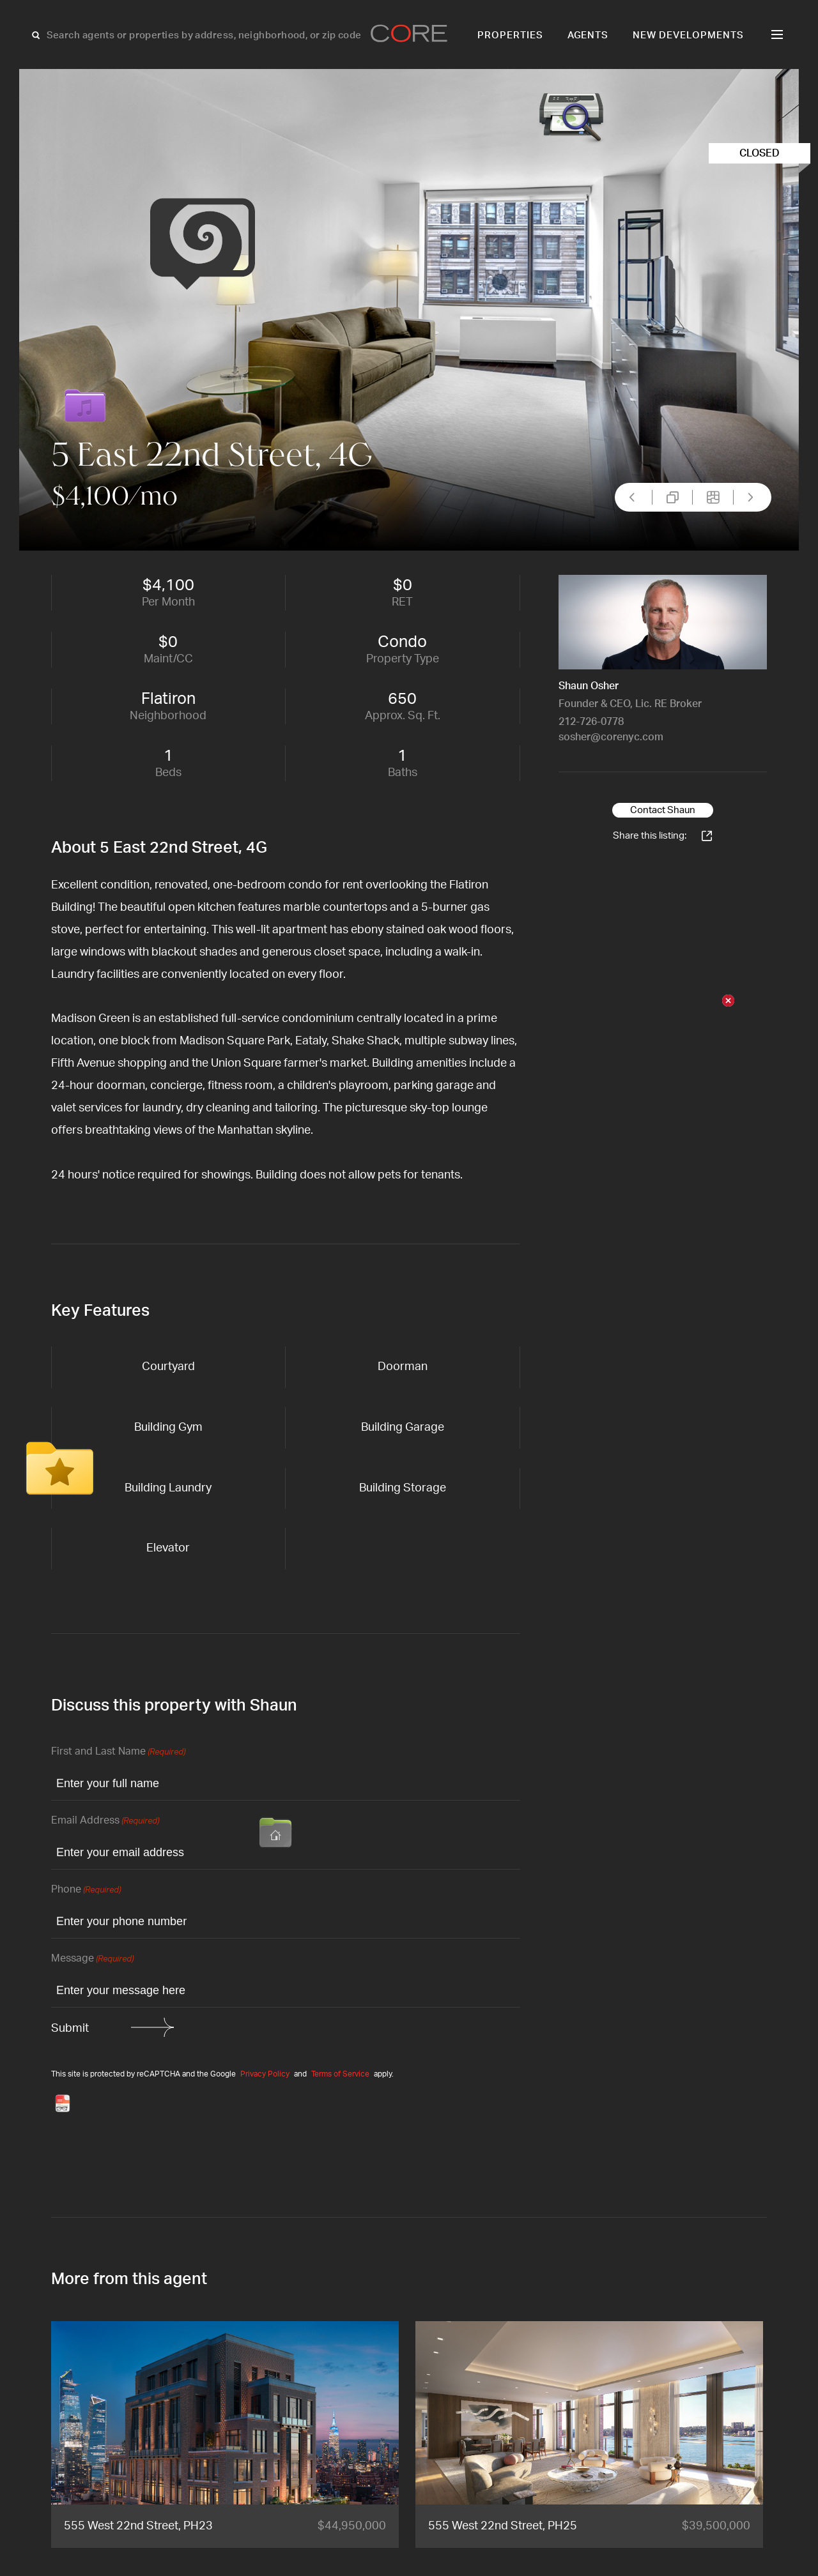 This screenshot has height=2576, width=818. What do you see at coordinates (59, 1470) in the screenshot?
I see `open your favorites folder` at bounding box center [59, 1470].